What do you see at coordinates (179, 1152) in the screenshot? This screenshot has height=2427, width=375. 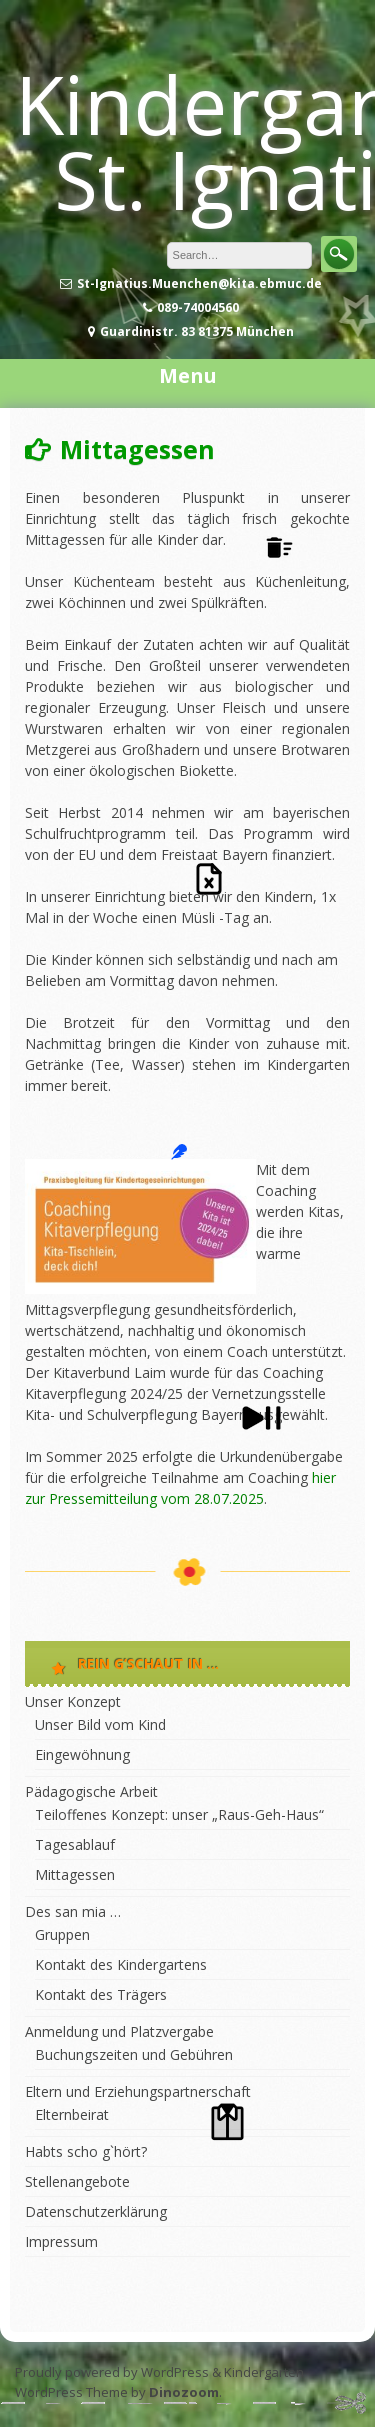 I see `compose a new message or post` at bounding box center [179, 1152].